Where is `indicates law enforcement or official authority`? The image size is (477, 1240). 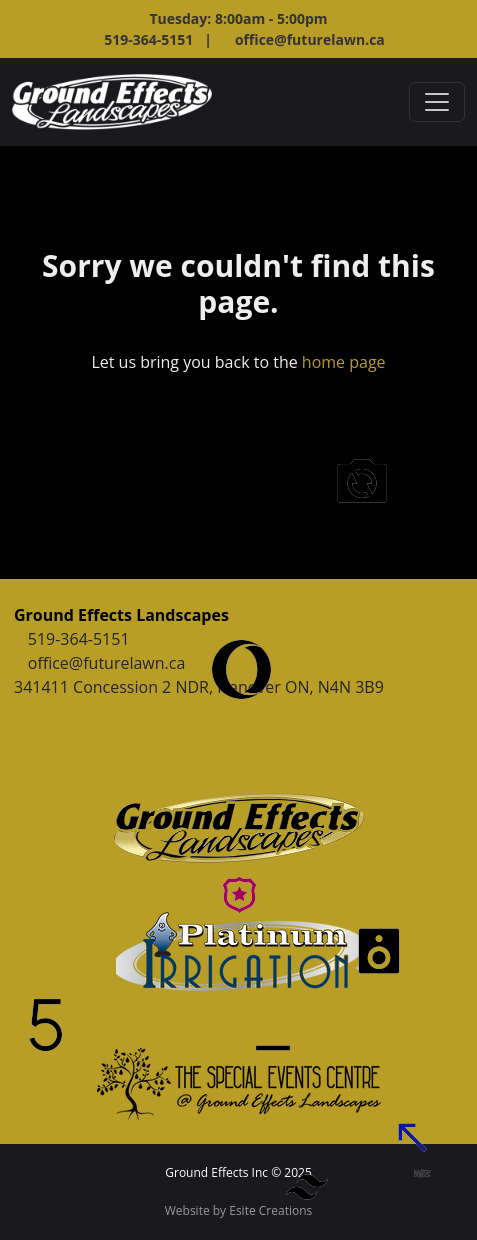
indicates law enforcement or official authority is located at coordinates (239, 894).